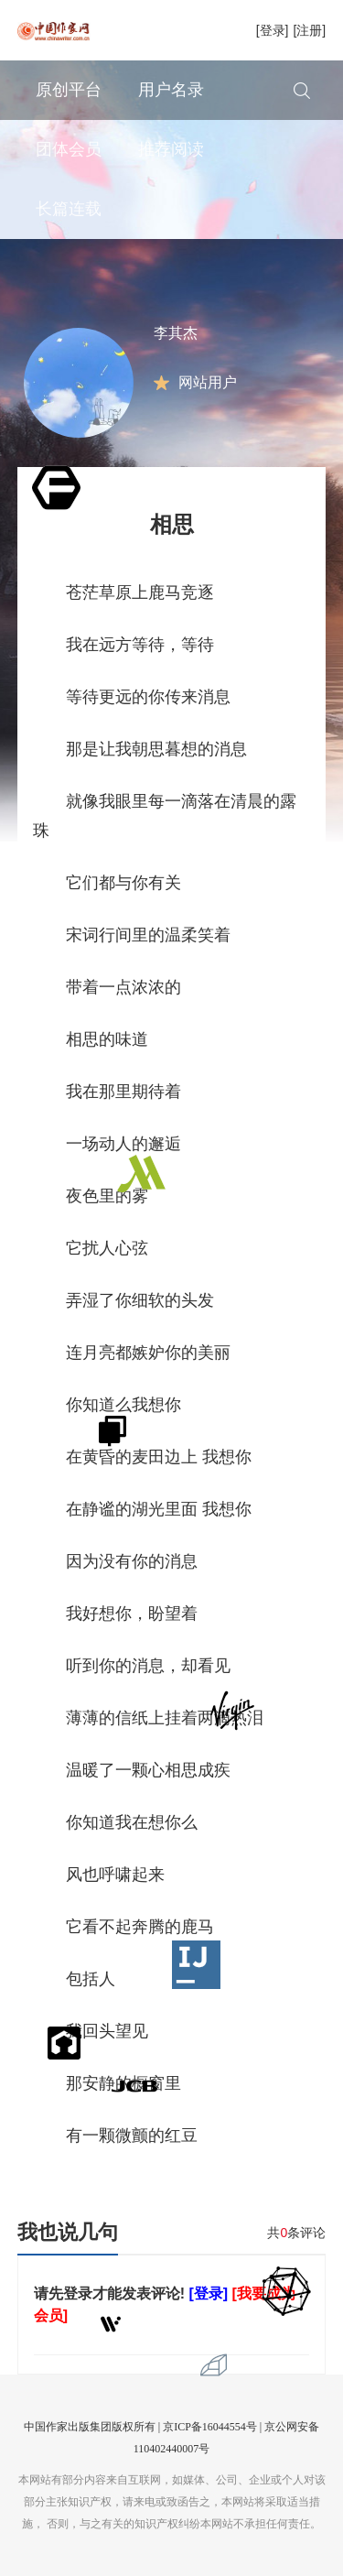 This screenshot has width=343, height=2576. Describe the element at coordinates (111, 2324) in the screenshot. I see `open Wear OS companion app` at that location.